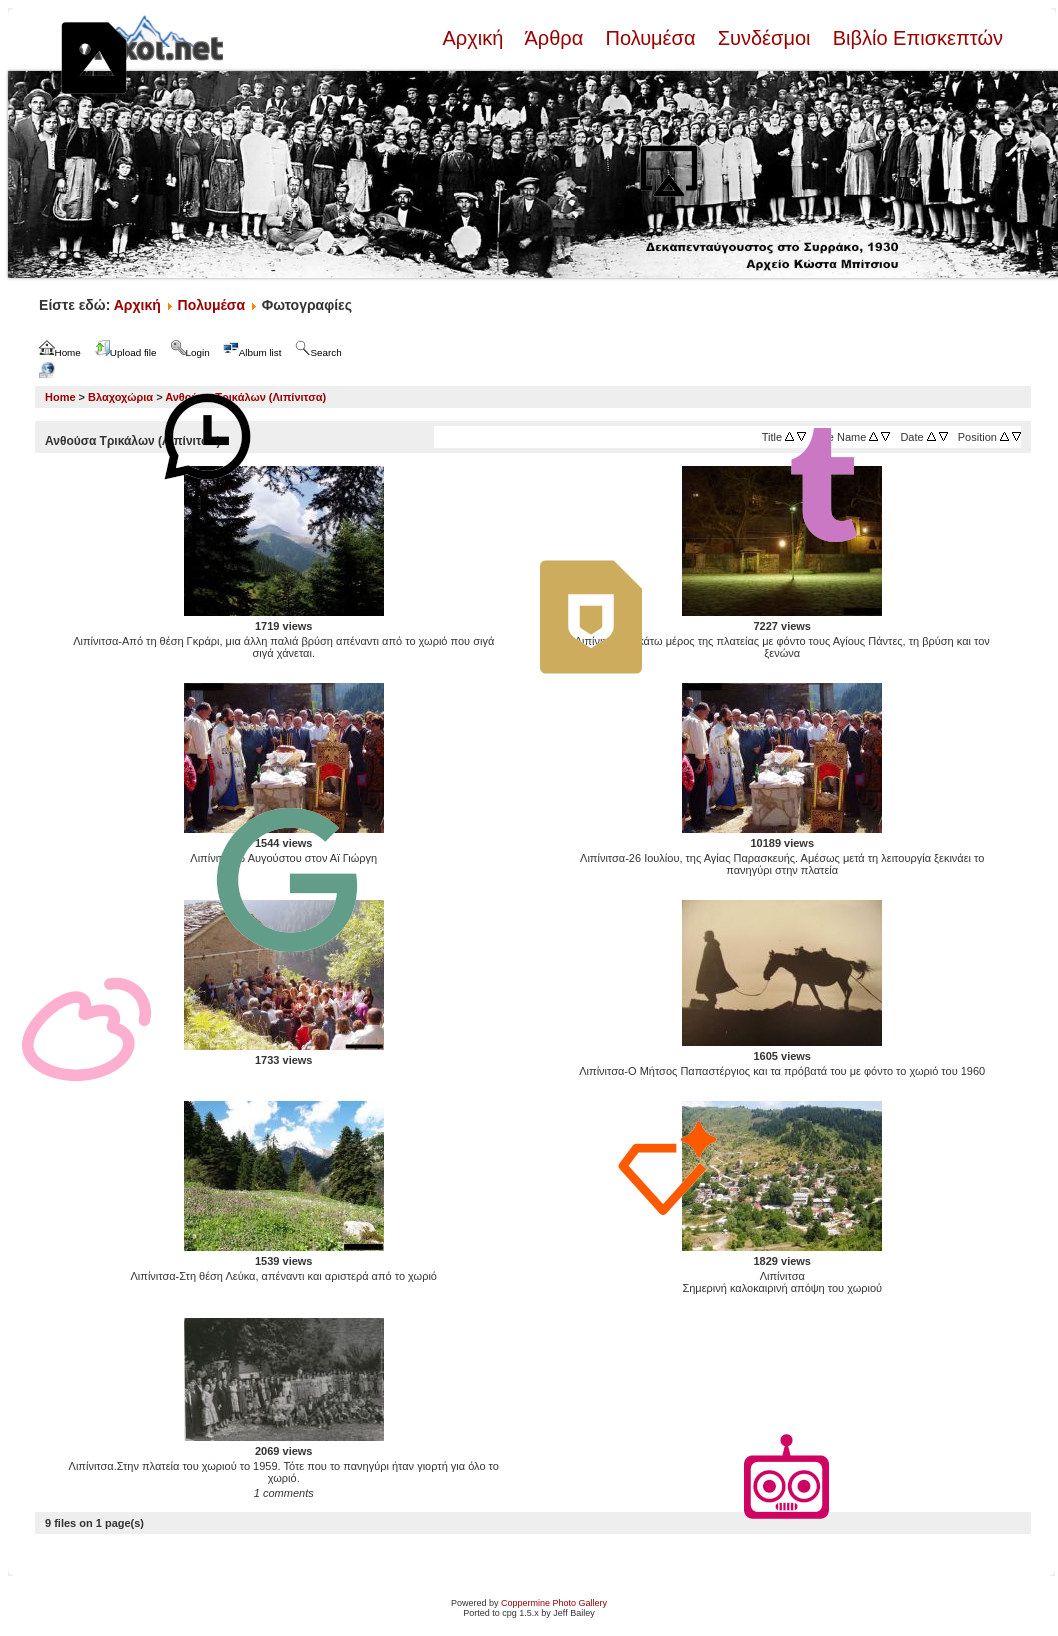  What do you see at coordinates (667, 1170) in the screenshot?
I see `premium or luxury feature indicator` at bounding box center [667, 1170].